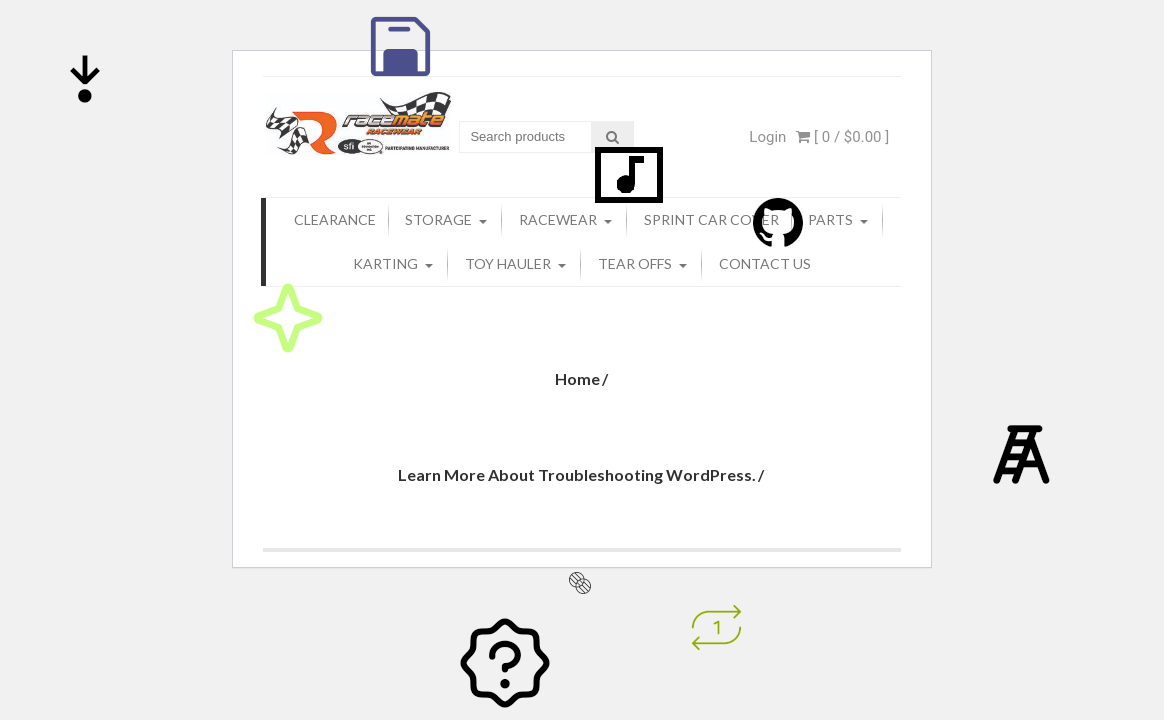  What do you see at coordinates (629, 175) in the screenshot?
I see `play or browse music videos` at bounding box center [629, 175].